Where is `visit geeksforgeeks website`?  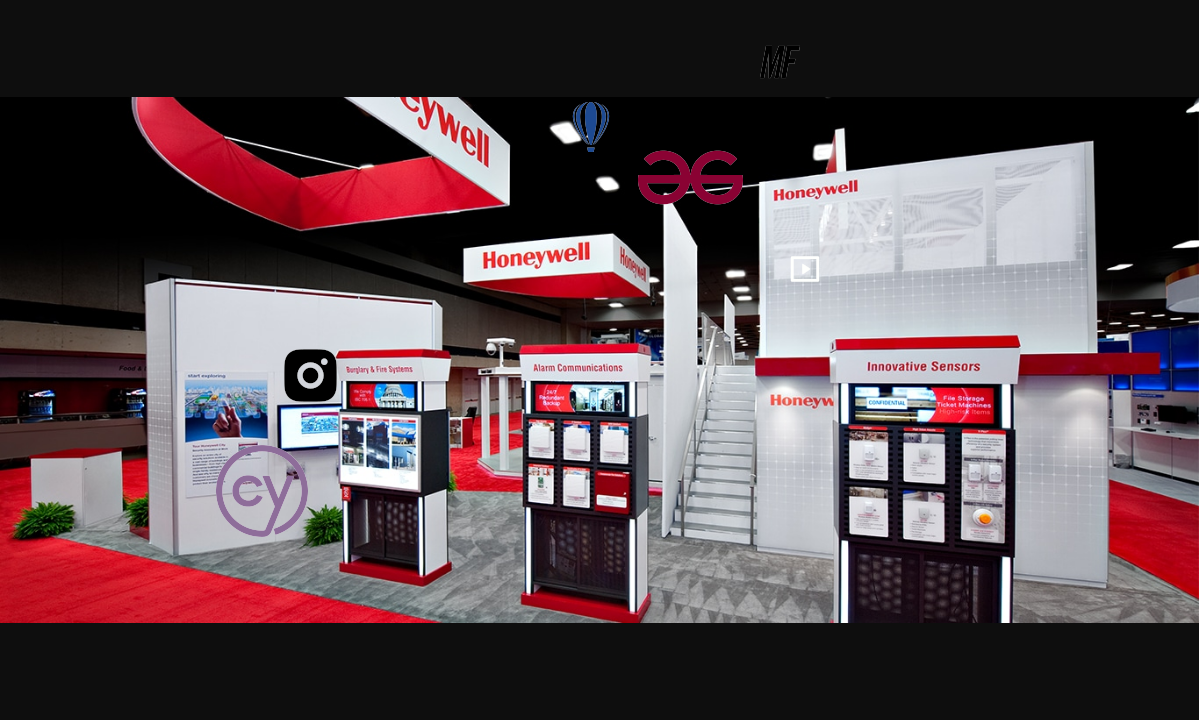 visit geeksforgeeks website is located at coordinates (690, 177).